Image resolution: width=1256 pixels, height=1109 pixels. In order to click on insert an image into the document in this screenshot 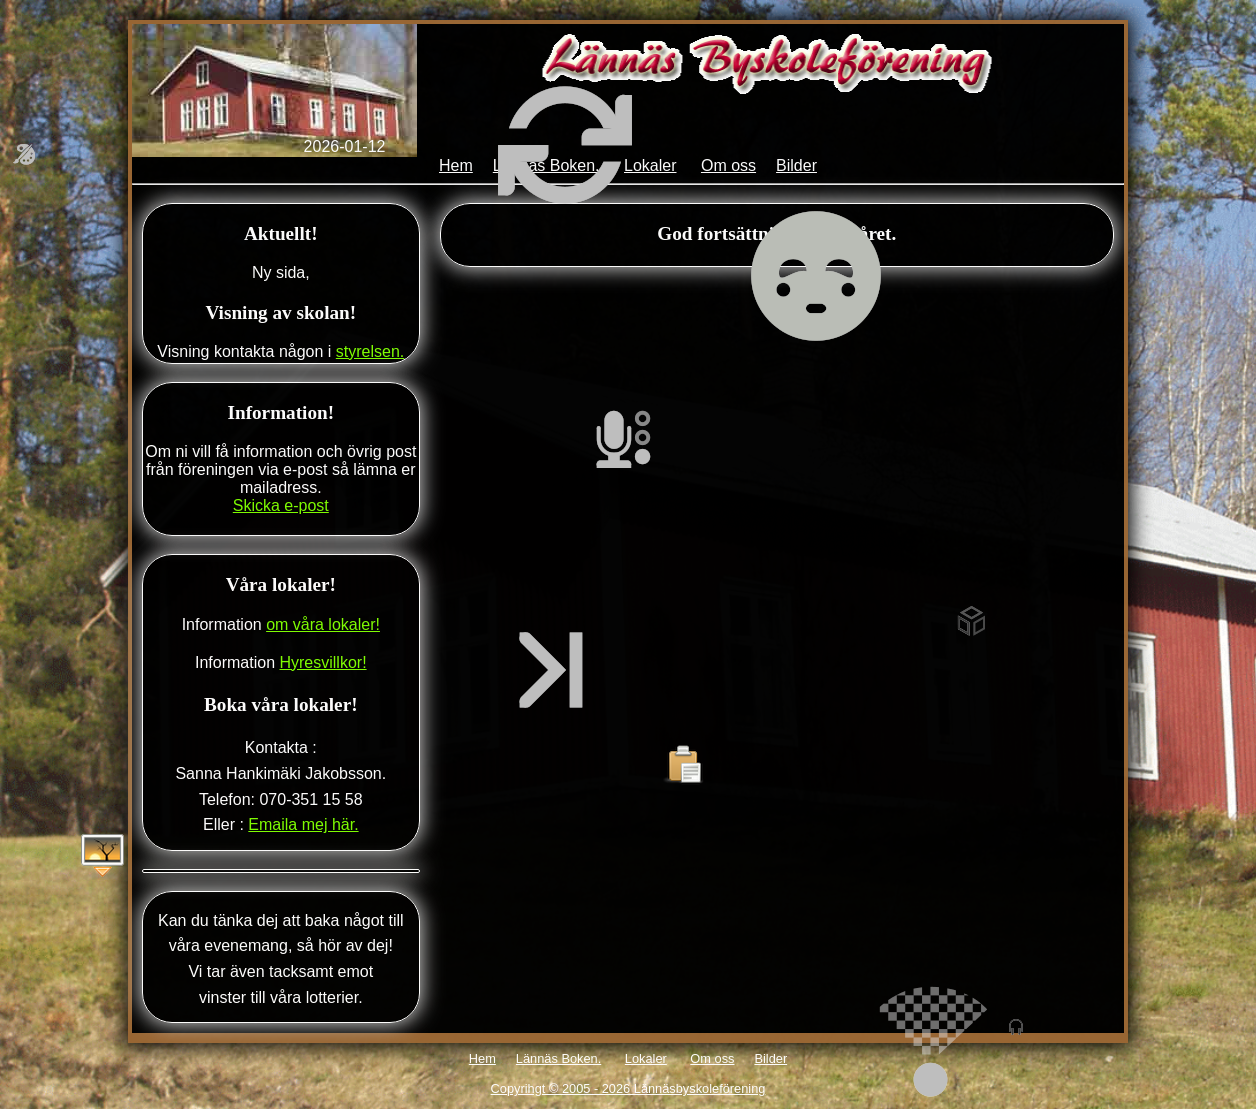, I will do `click(102, 855)`.